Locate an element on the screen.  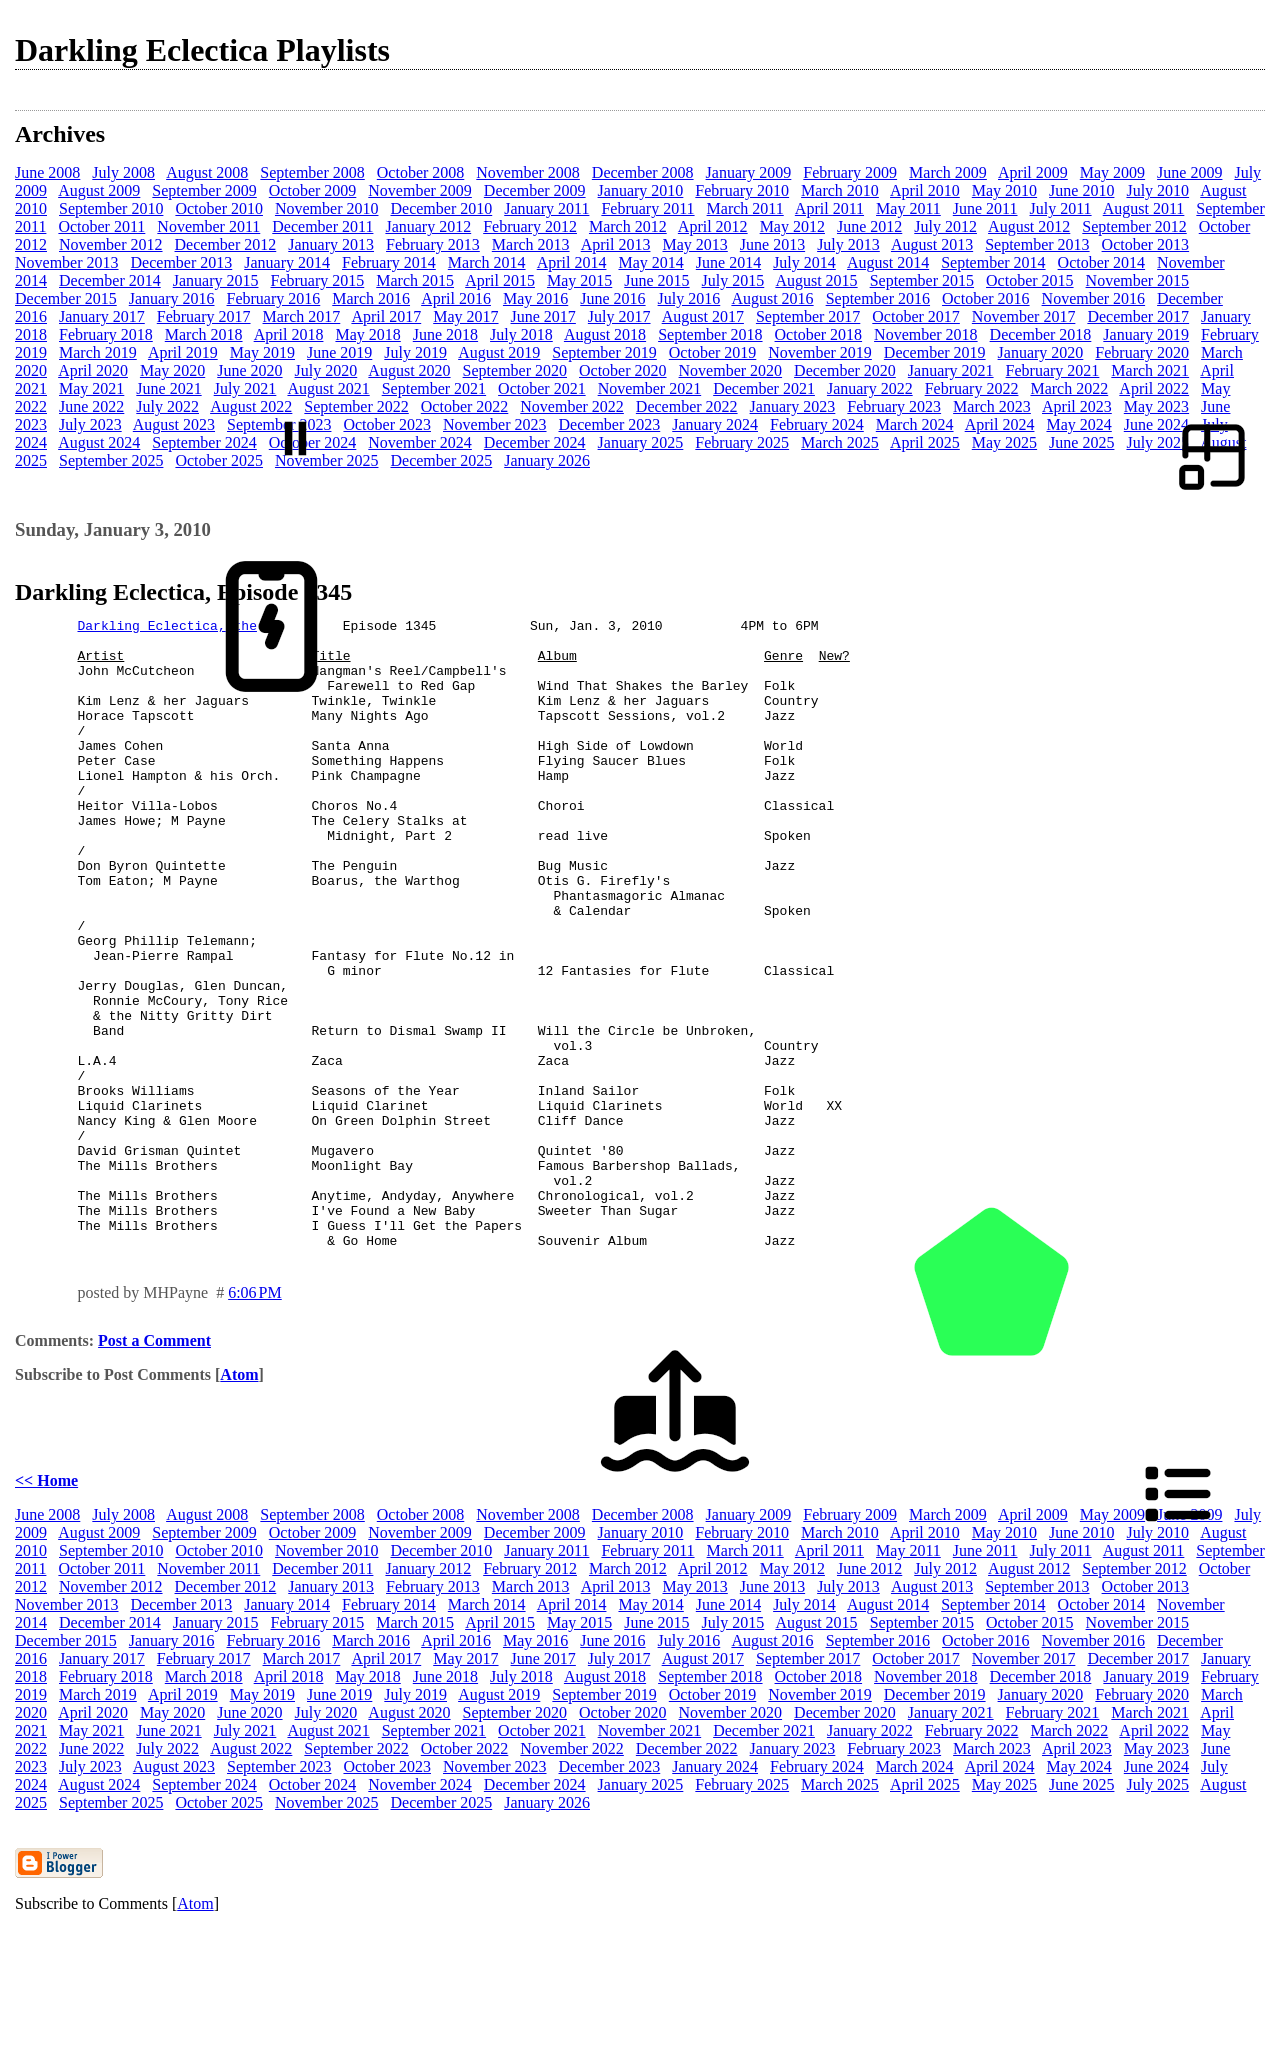
indicates rising water levels or flood warning is located at coordinates (675, 1411).